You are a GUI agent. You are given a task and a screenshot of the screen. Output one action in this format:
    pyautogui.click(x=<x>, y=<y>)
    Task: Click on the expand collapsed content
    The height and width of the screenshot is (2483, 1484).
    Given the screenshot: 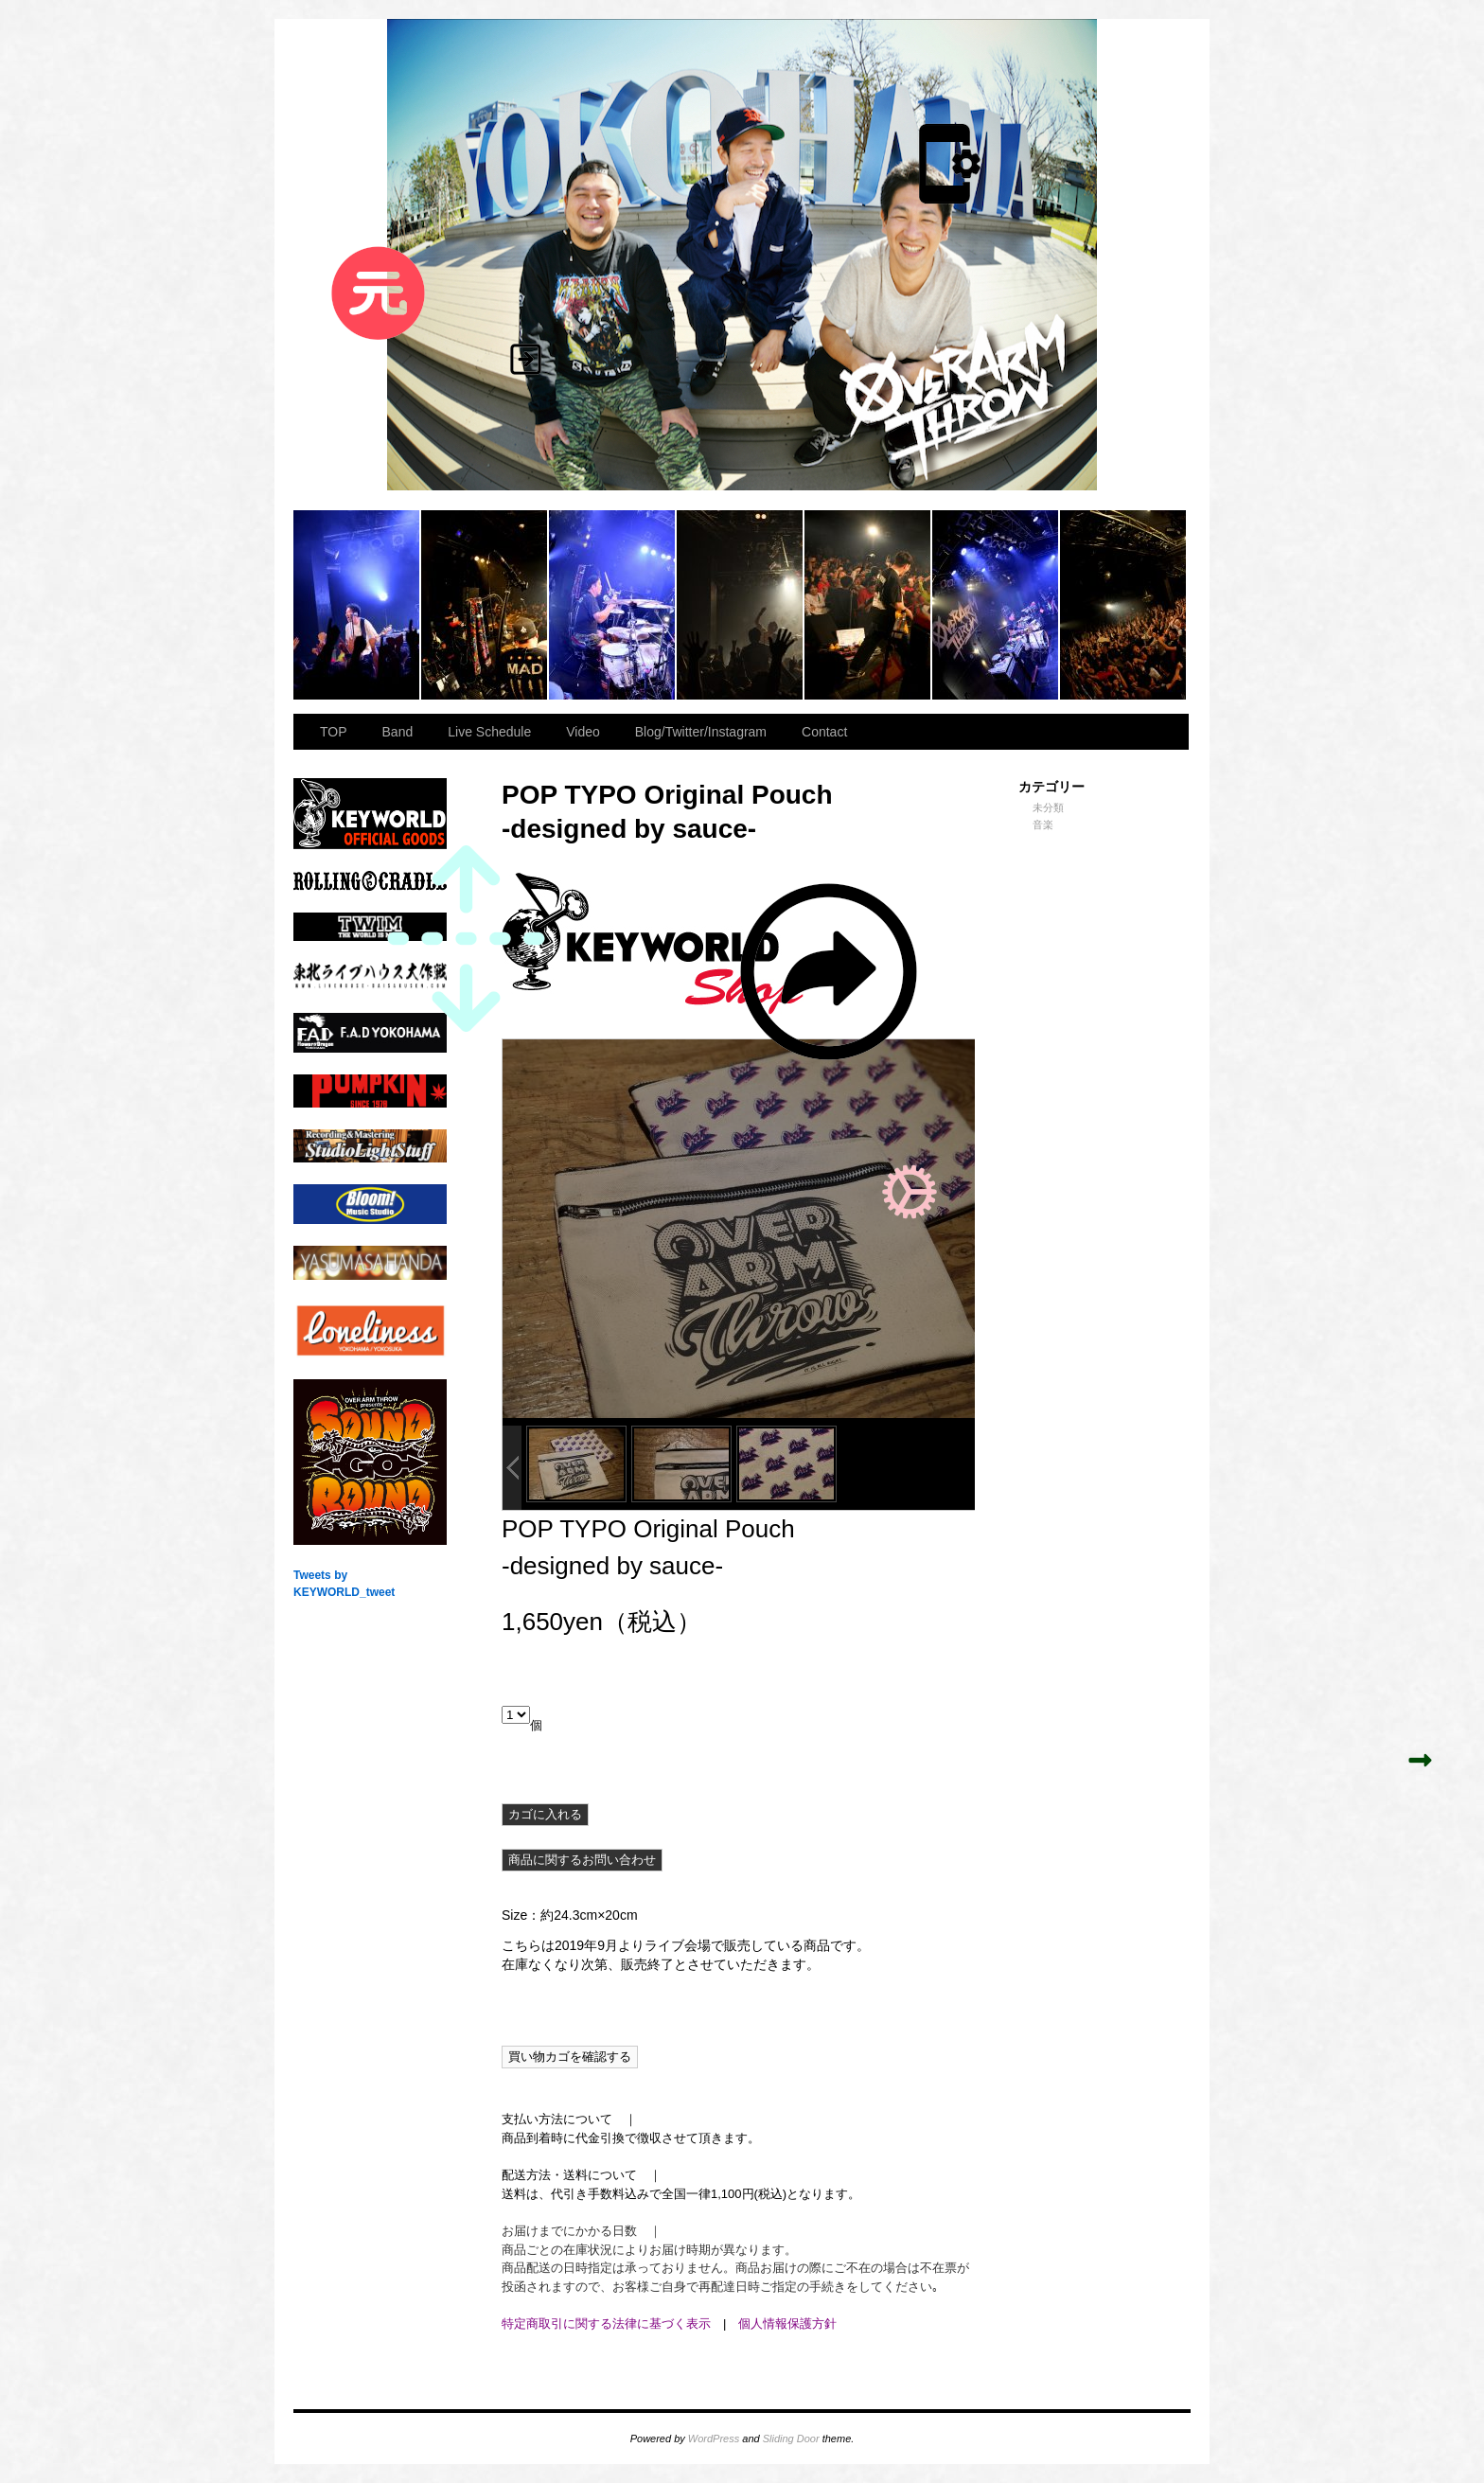 What is the action you would take?
    pyautogui.click(x=466, y=938)
    